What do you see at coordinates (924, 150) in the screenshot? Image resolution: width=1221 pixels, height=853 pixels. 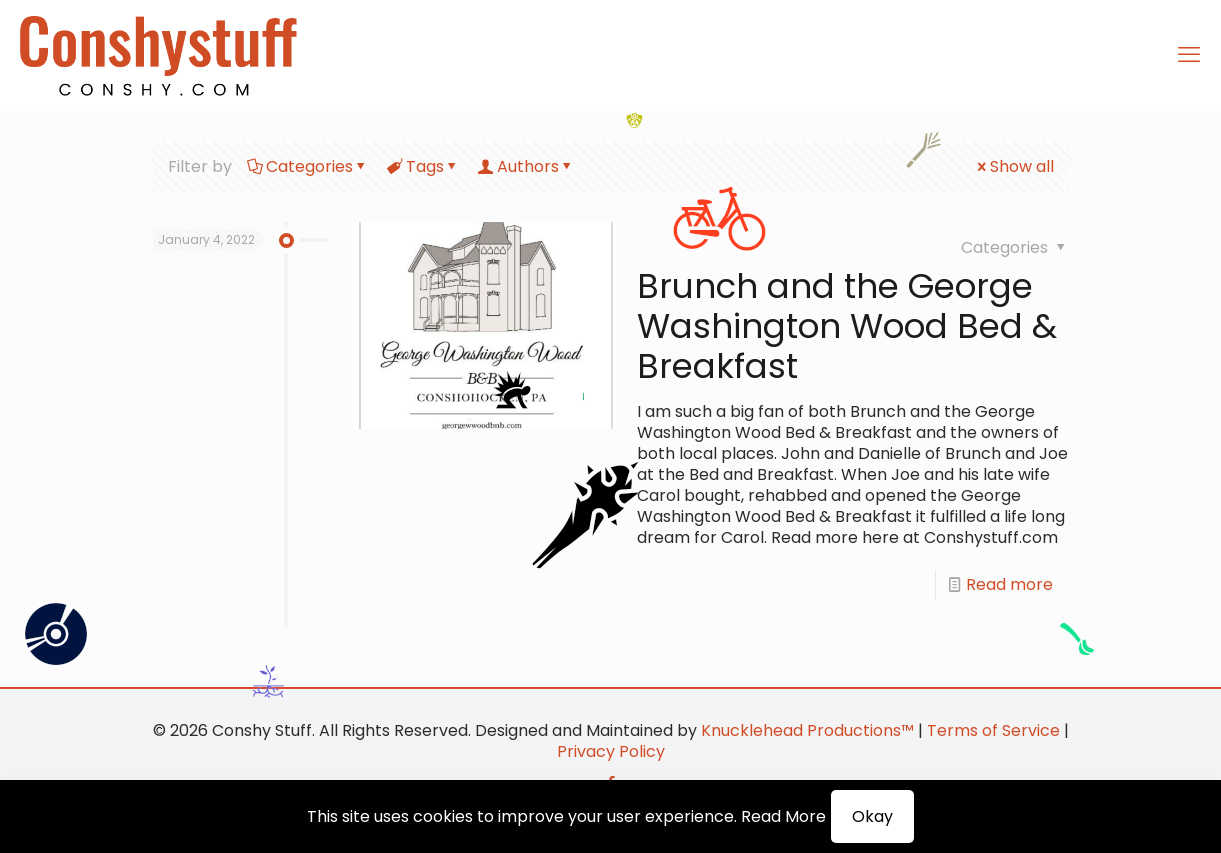 I see `select leek ingredient in cooking game` at bounding box center [924, 150].